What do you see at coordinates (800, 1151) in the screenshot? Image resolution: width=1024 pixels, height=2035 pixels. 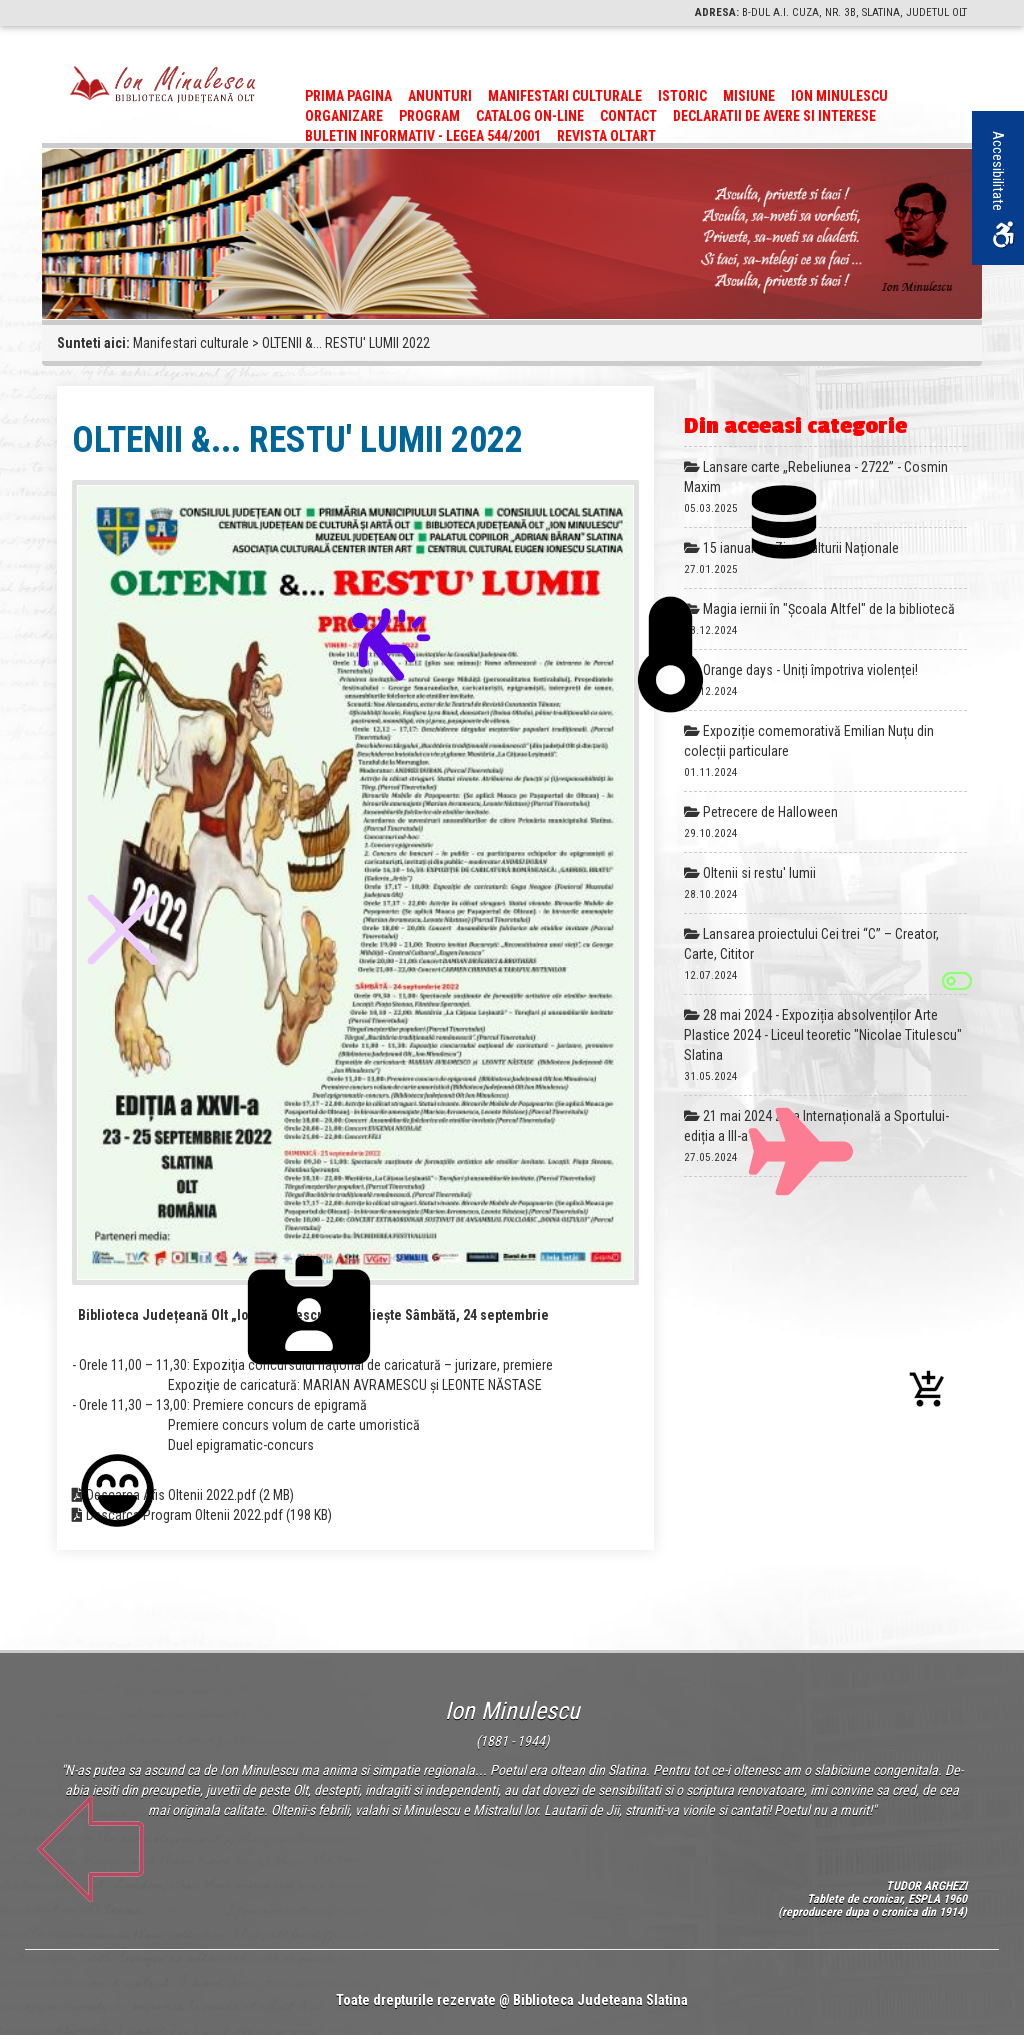 I see `enable airplane mode` at bounding box center [800, 1151].